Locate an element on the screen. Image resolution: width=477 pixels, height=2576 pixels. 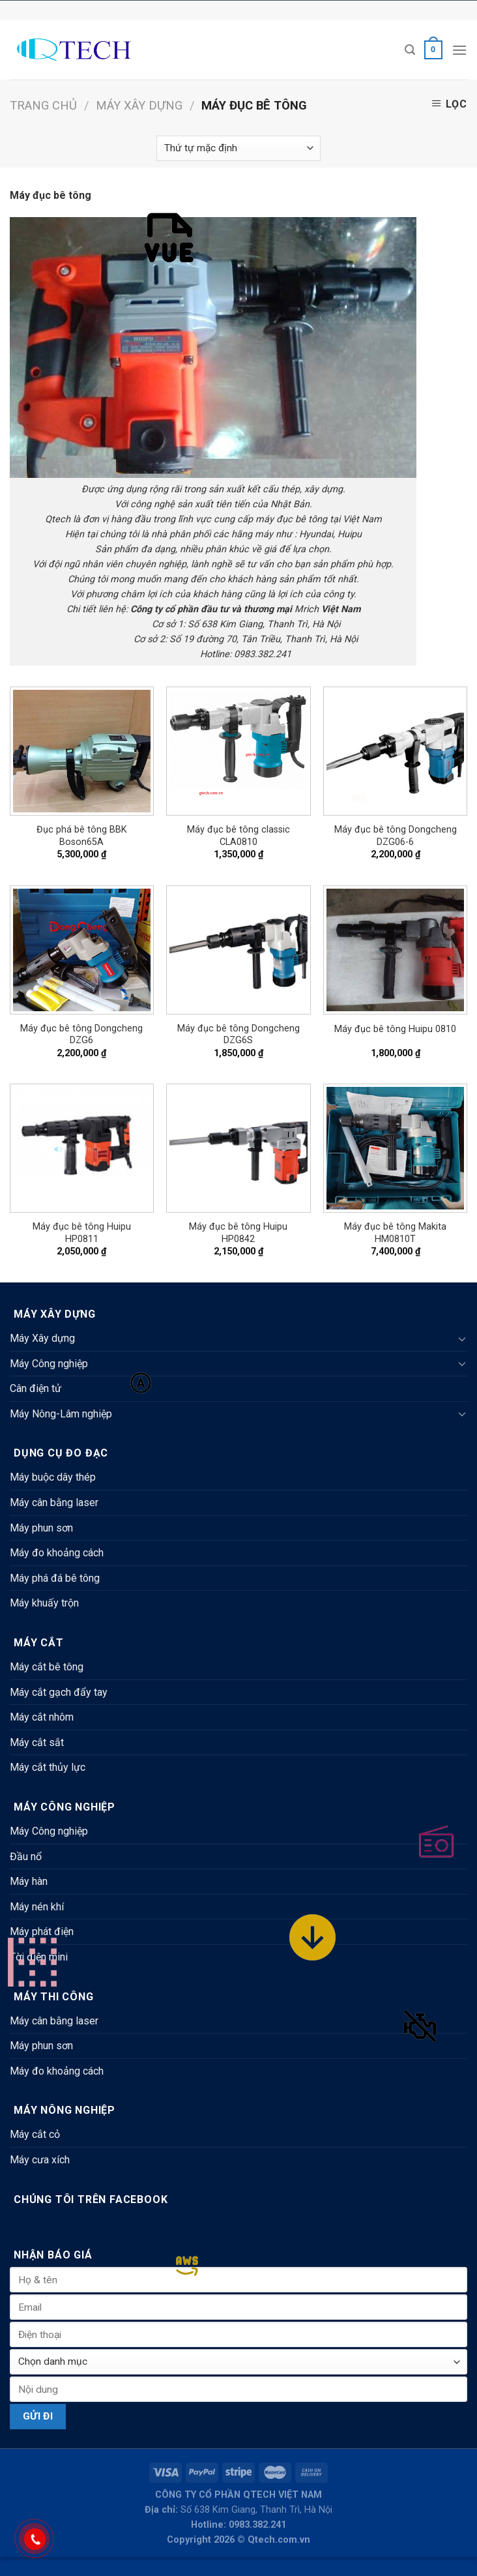
vue.js file type indicator is located at coordinates (169, 239).